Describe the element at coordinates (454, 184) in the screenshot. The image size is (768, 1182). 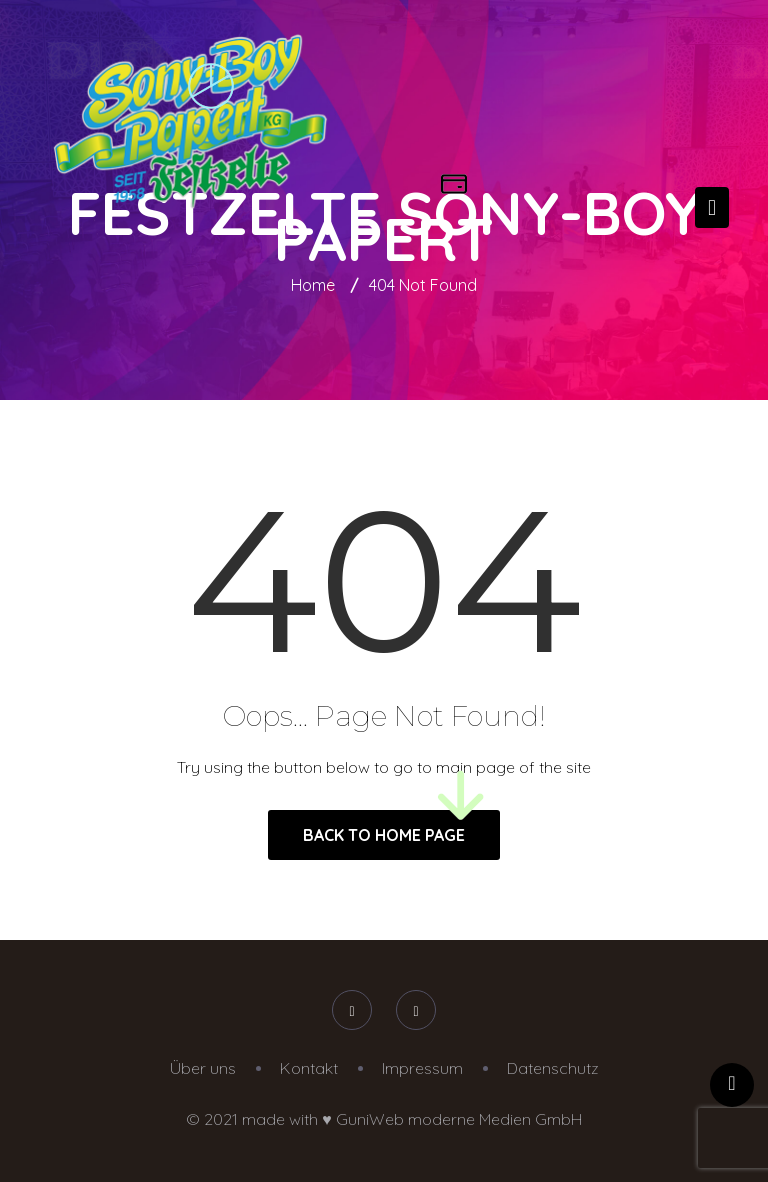
I see `manage payment methods` at that location.